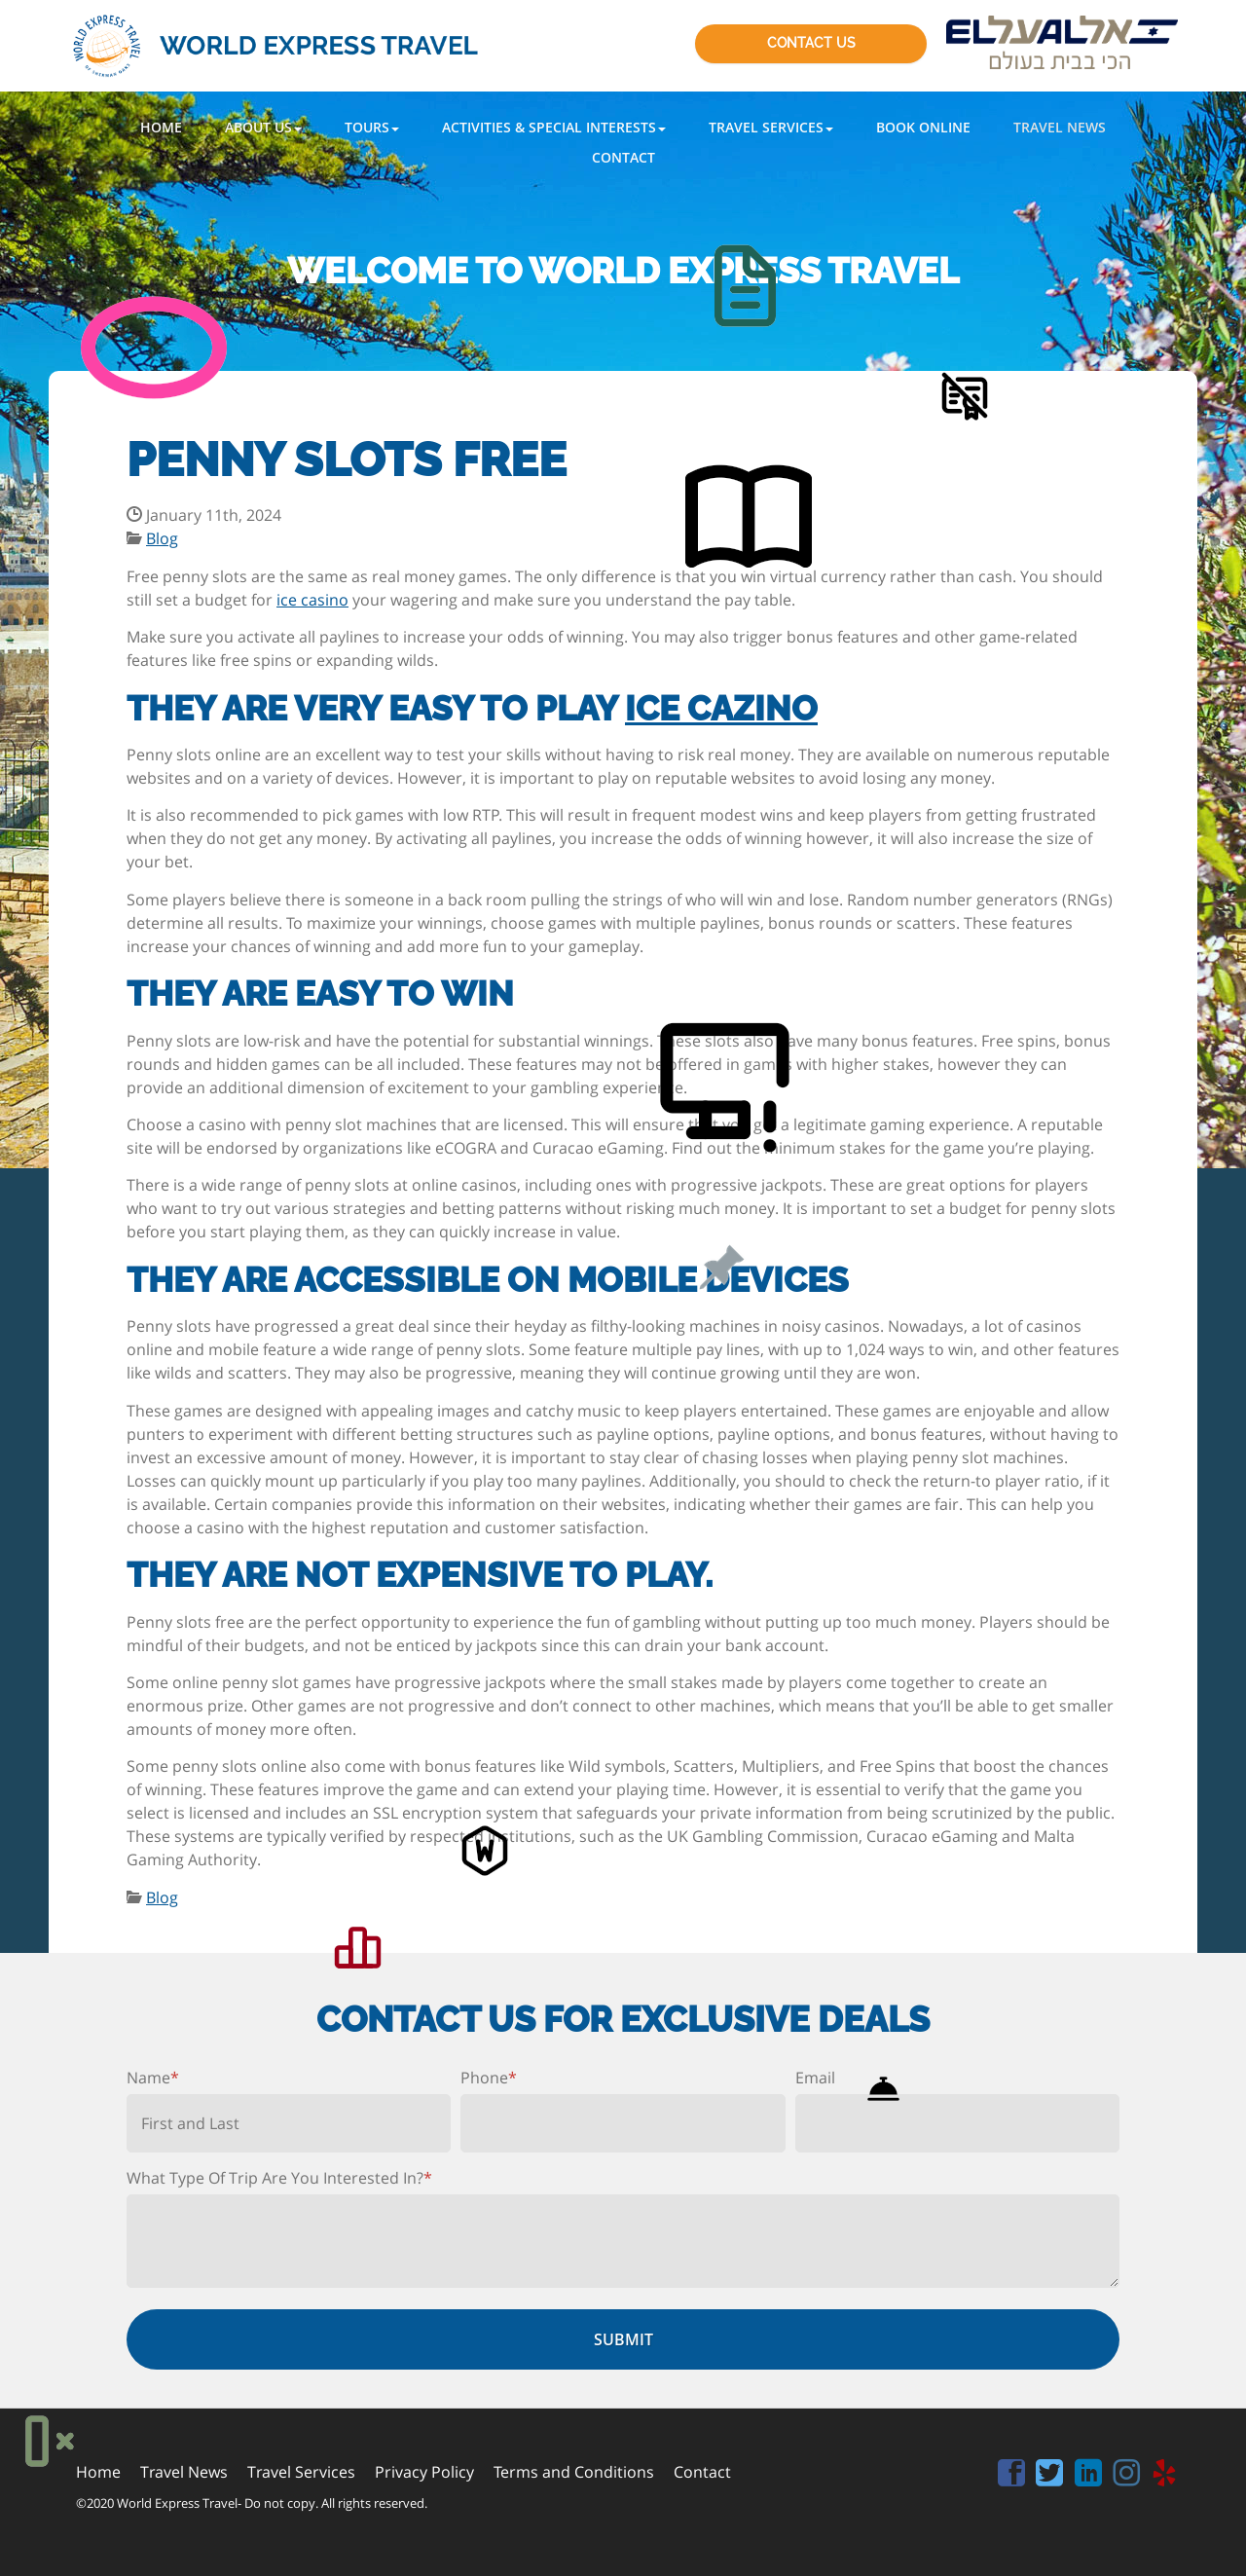  I want to click on remove a column from a table or layout, so click(48, 2441).